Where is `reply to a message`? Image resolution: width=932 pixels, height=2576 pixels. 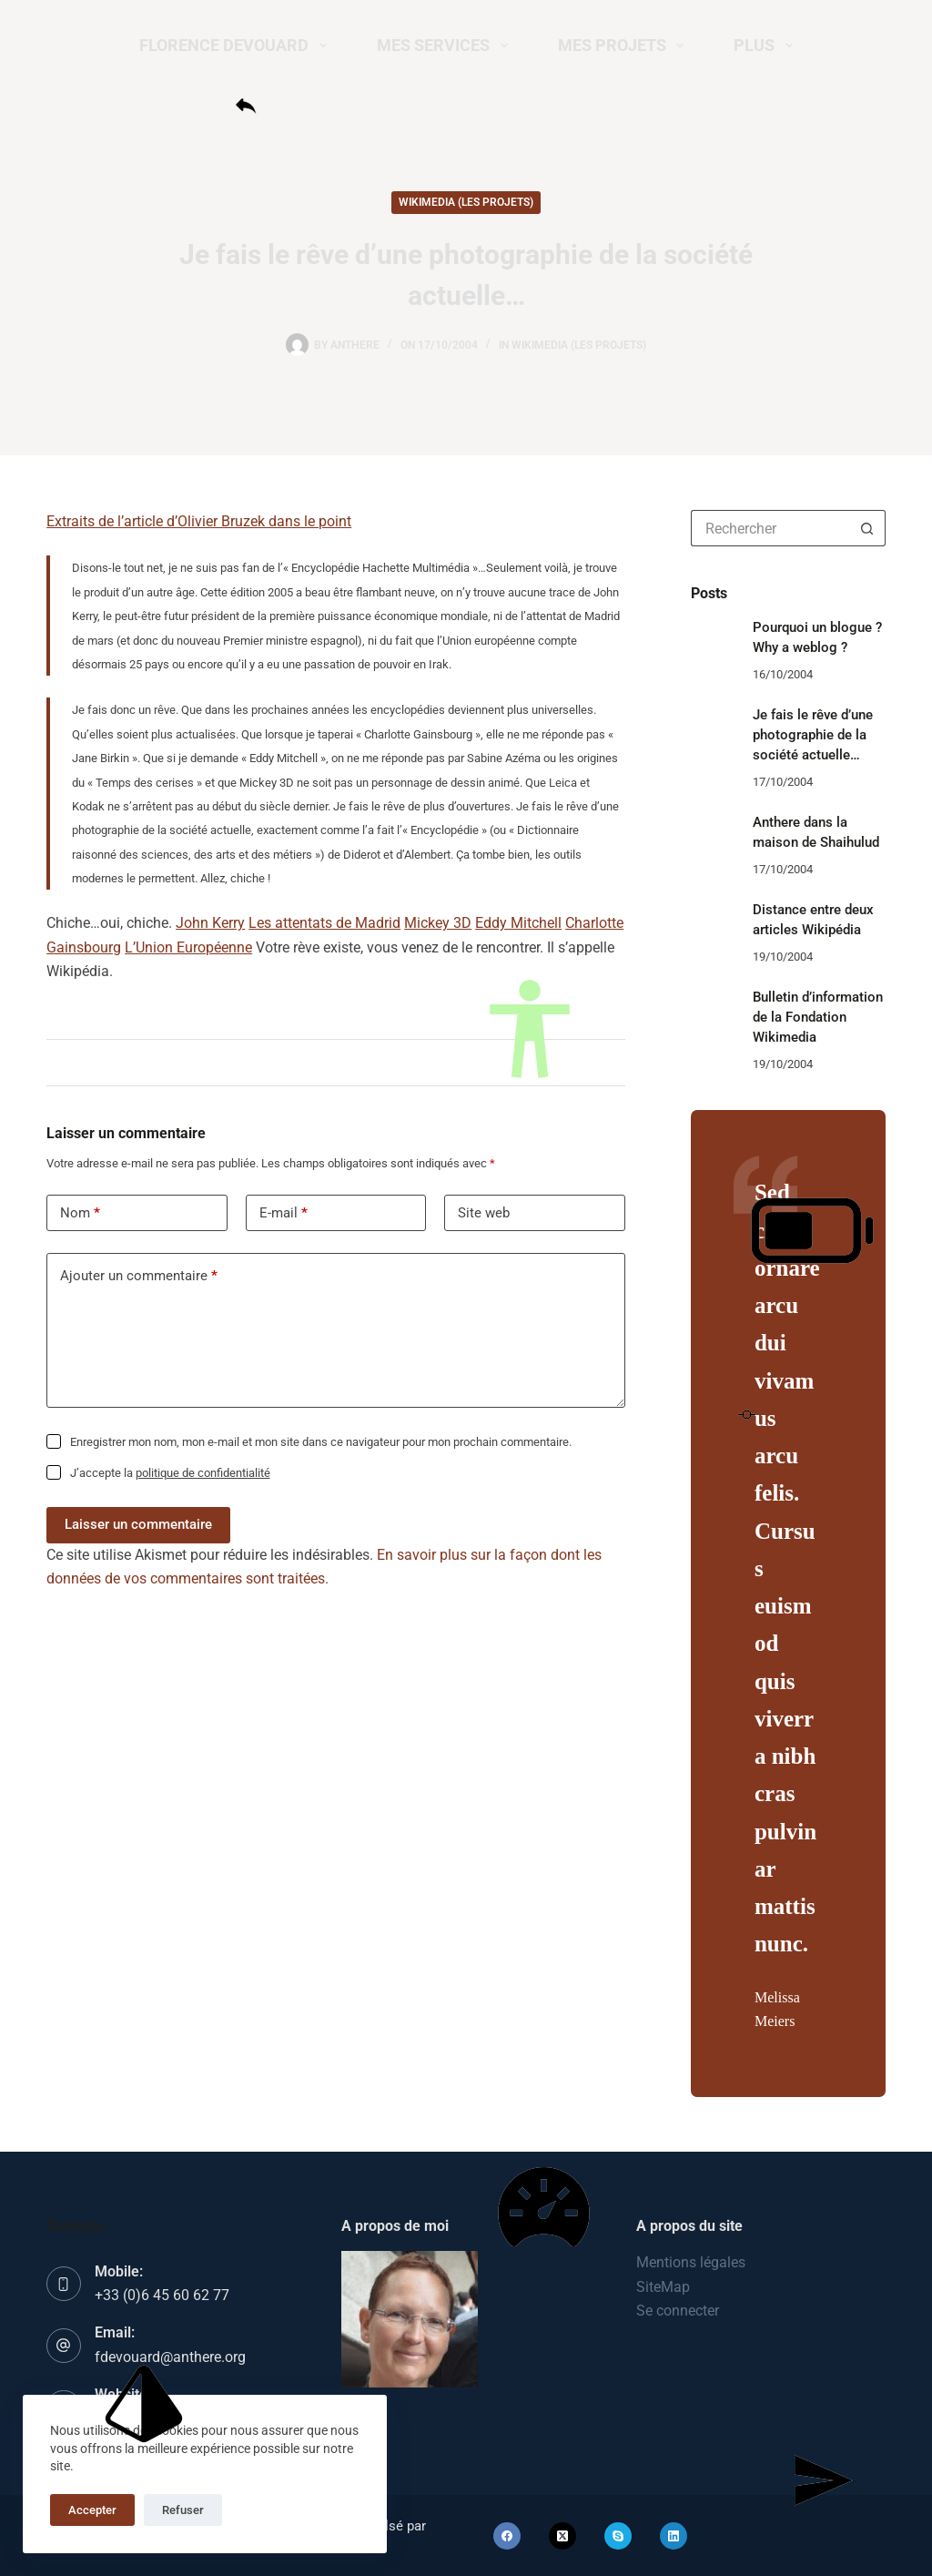 reply to a message is located at coordinates (246, 105).